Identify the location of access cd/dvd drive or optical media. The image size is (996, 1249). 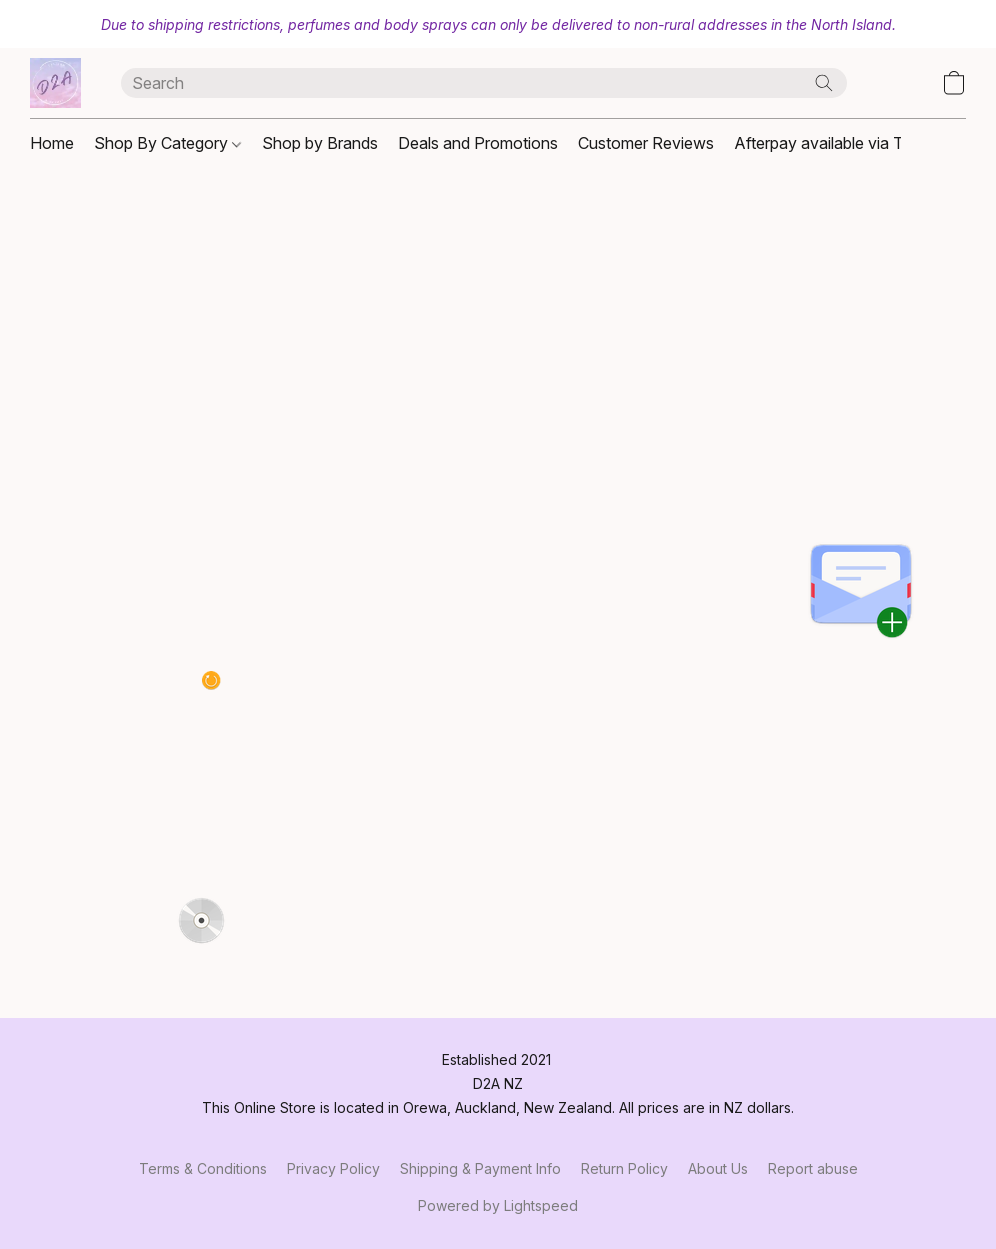
(201, 920).